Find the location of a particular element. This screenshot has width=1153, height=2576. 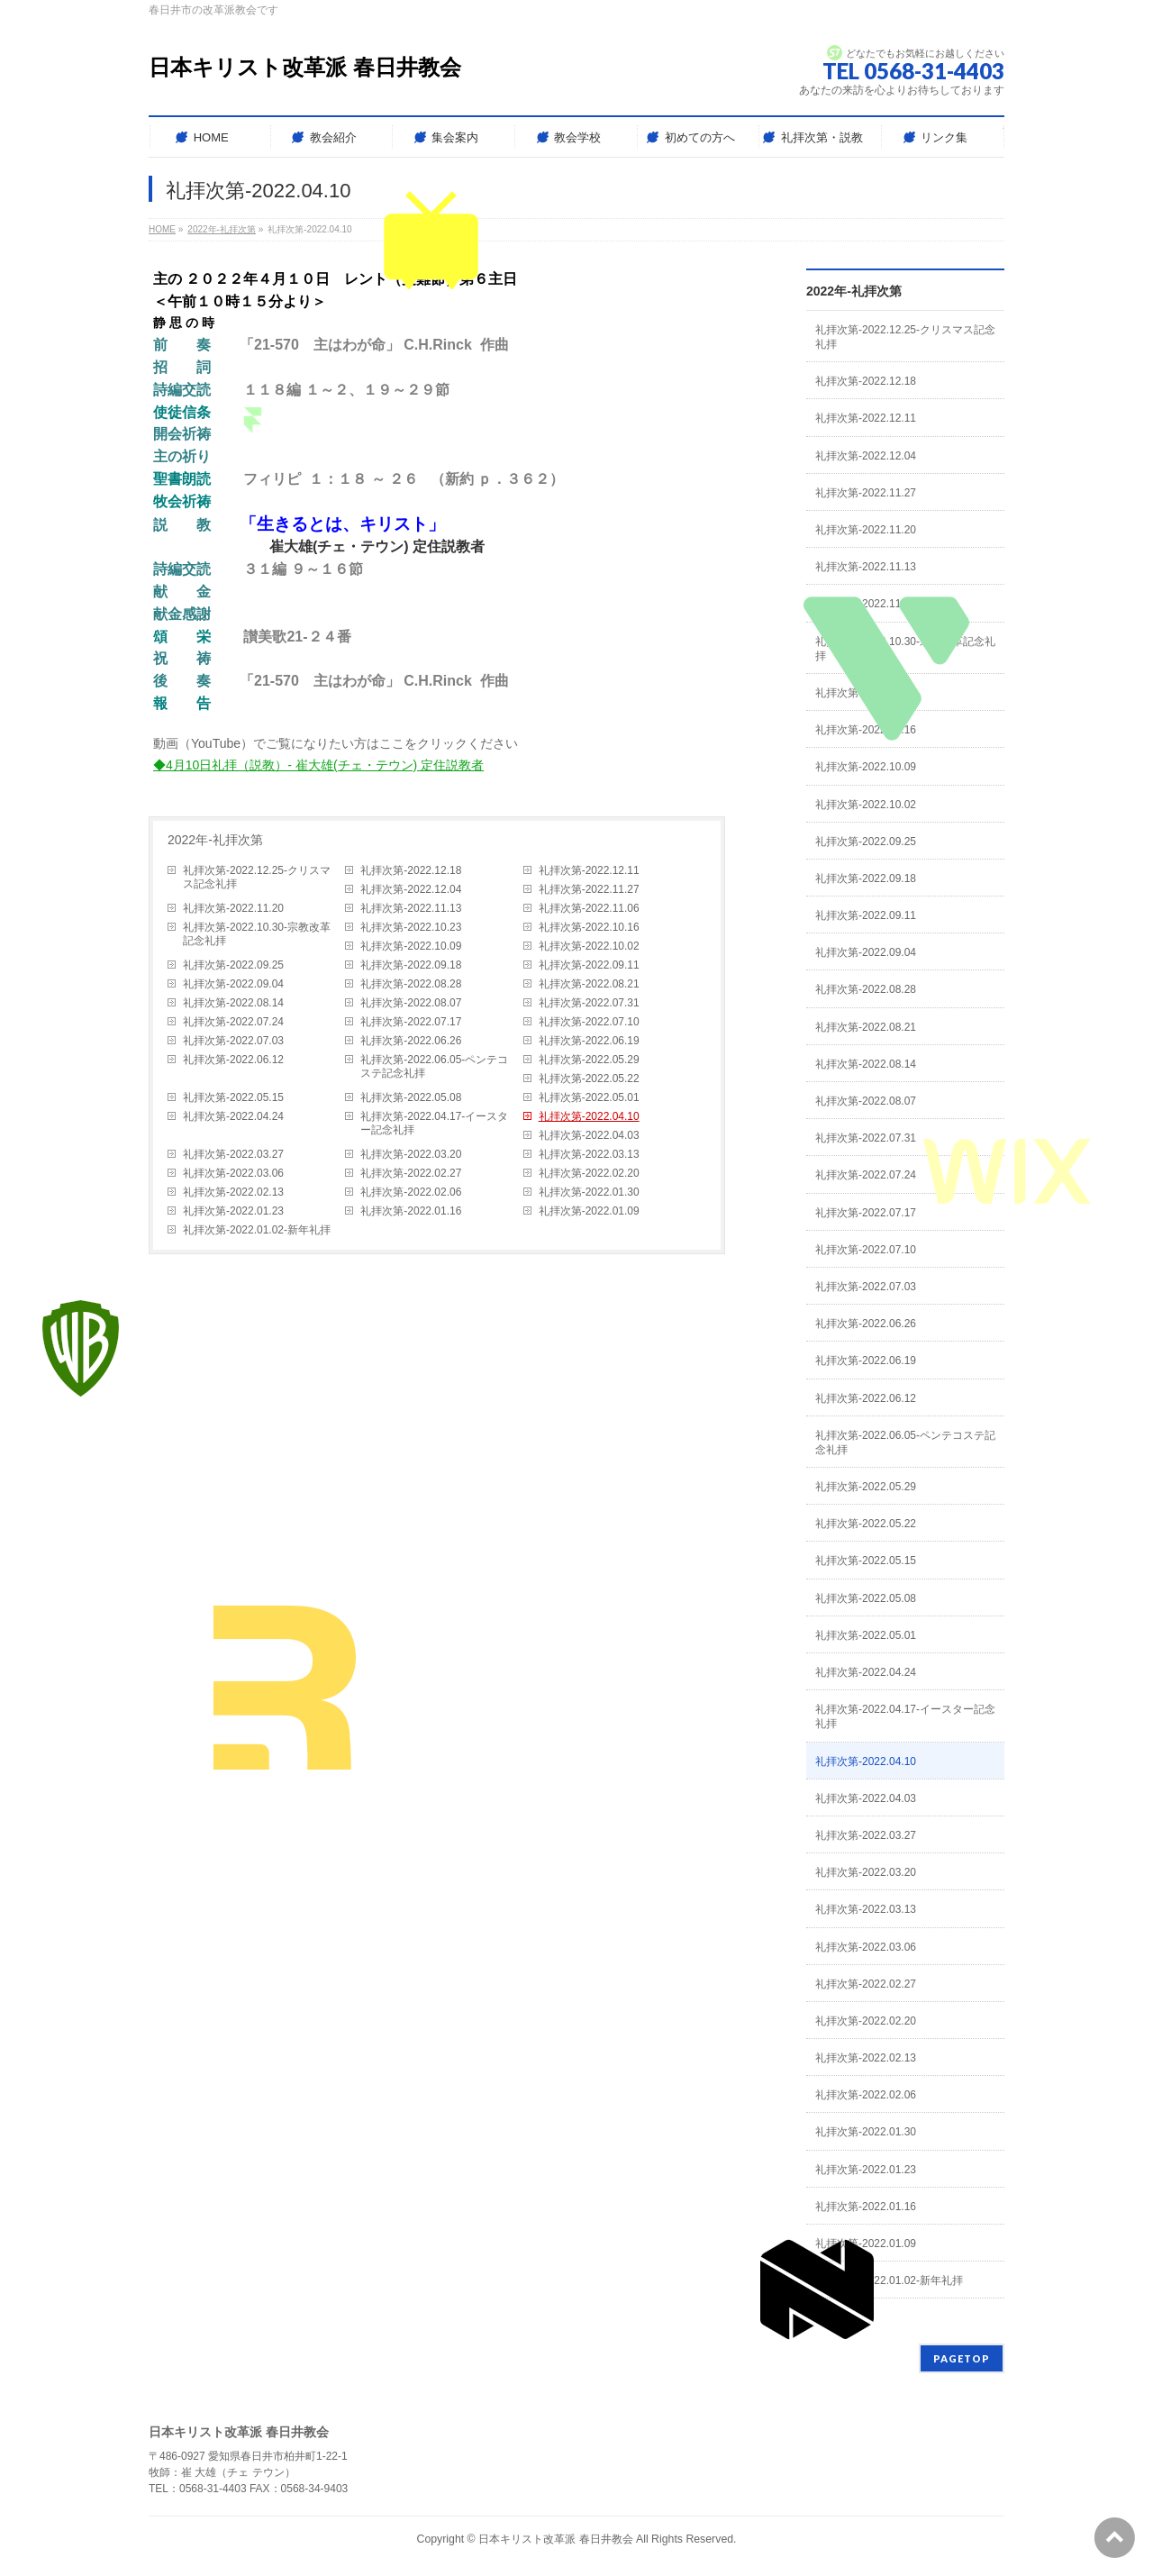

remix framework logo is located at coordinates (285, 1688).